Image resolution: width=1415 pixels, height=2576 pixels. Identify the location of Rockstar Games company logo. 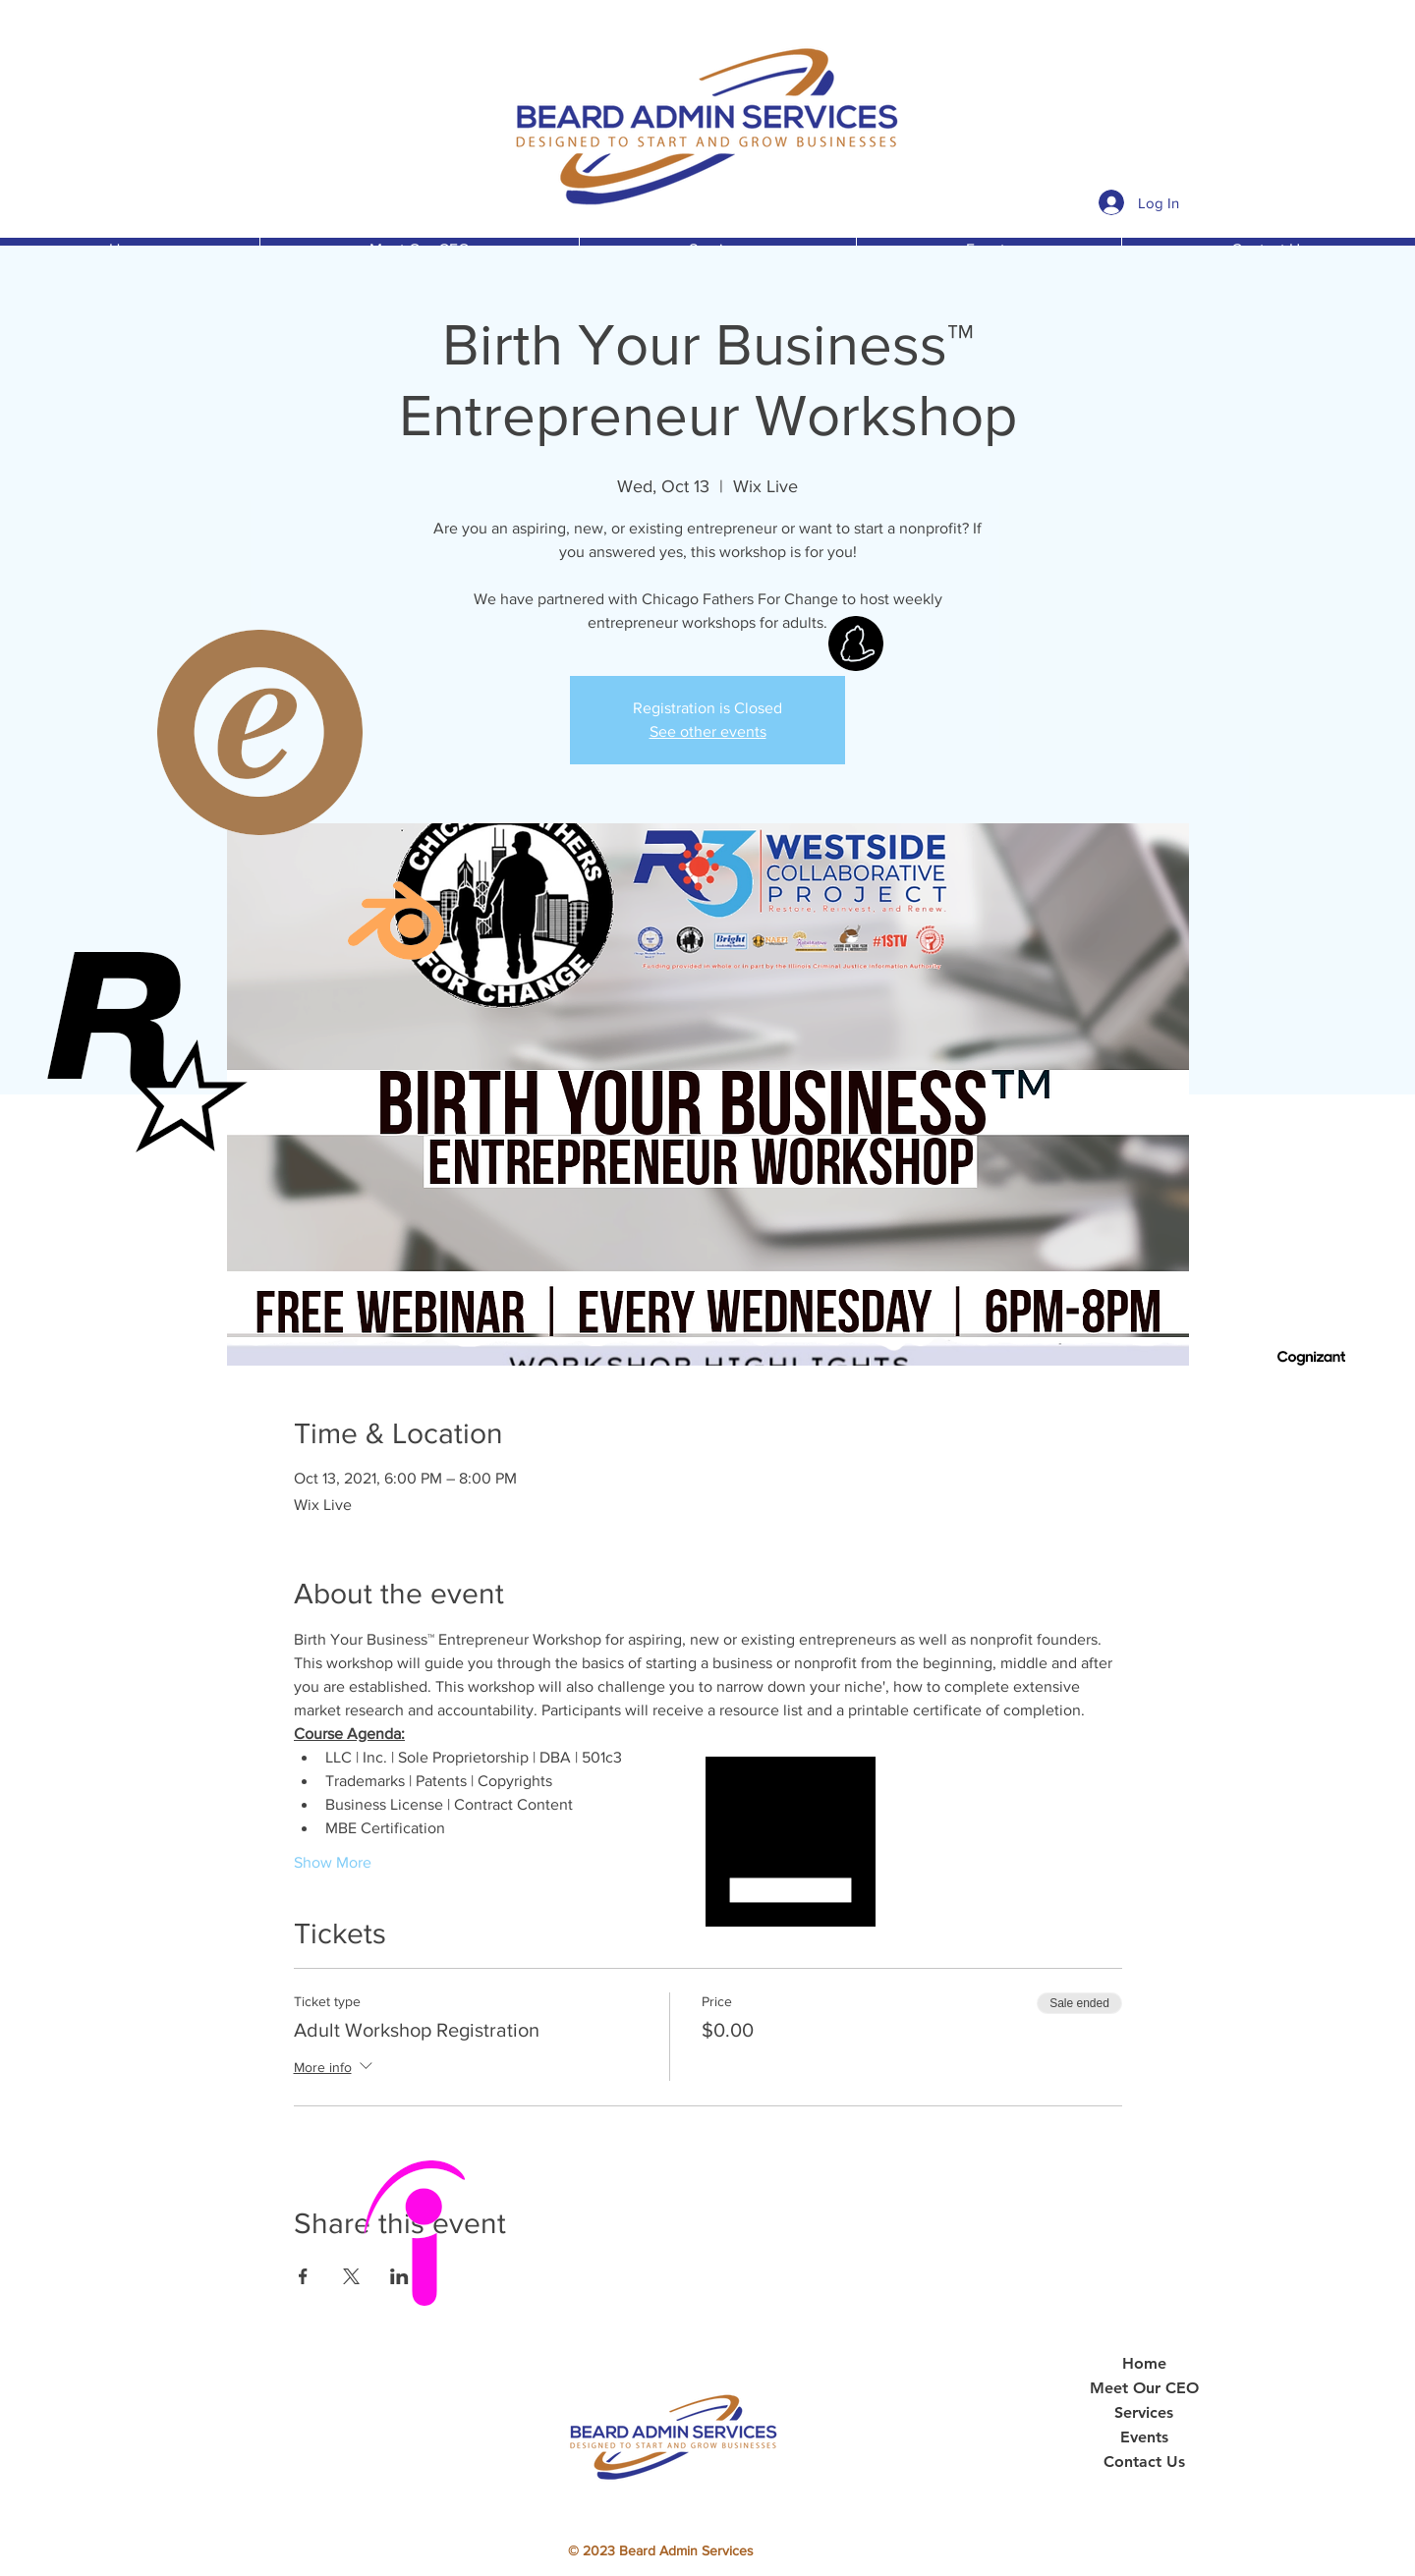
(147, 1052).